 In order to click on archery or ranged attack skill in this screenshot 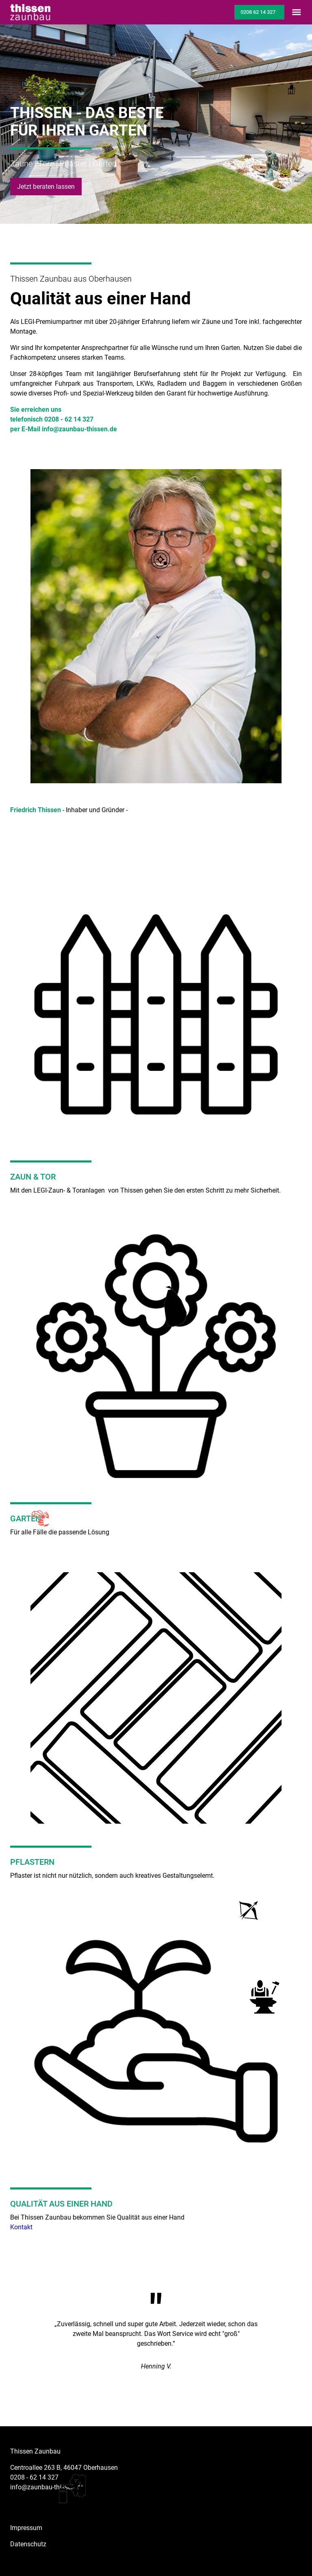, I will do `click(249, 1910)`.